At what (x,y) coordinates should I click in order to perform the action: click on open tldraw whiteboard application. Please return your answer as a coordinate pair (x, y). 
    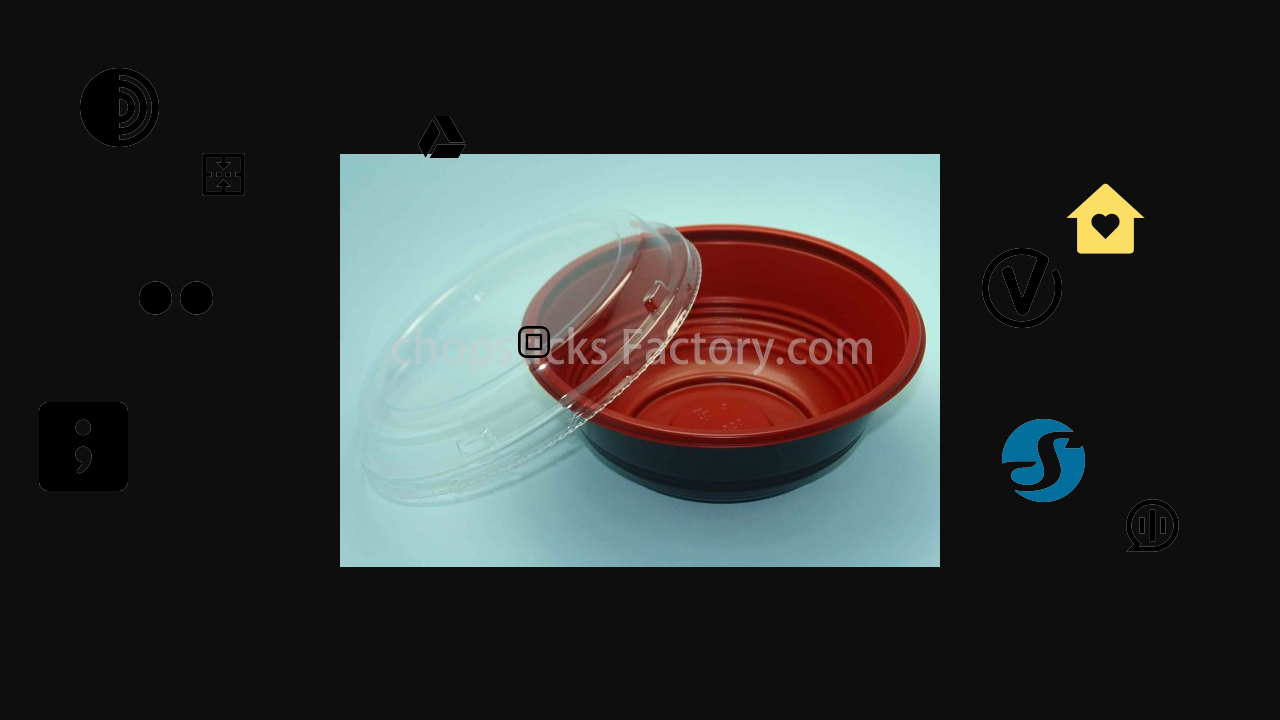
    Looking at the image, I should click on (83, 446).